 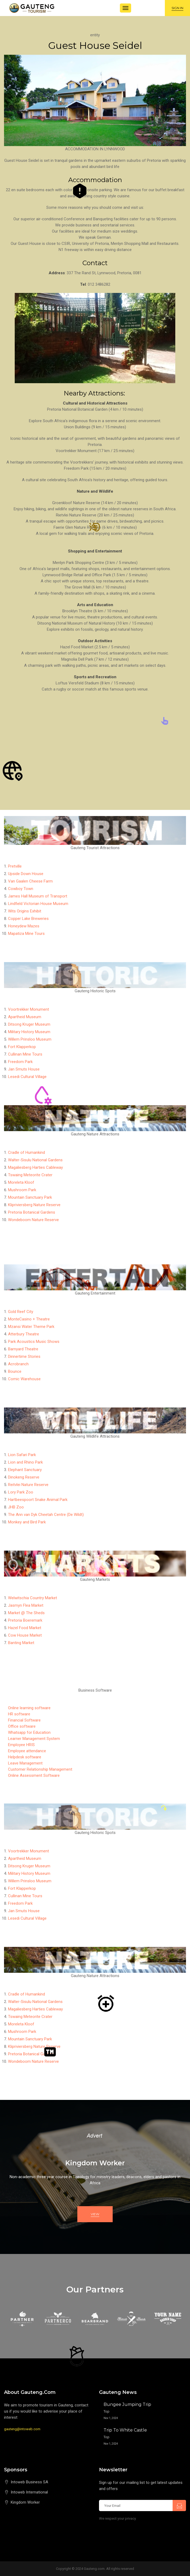 I want to click on configure water or liquid settings, so click(x=42, y=1095).